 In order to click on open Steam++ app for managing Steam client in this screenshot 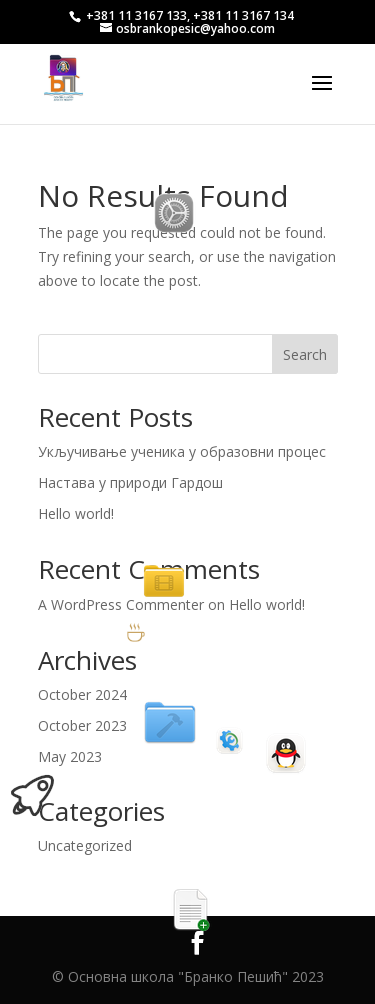, I will do `click(229, 740)`.